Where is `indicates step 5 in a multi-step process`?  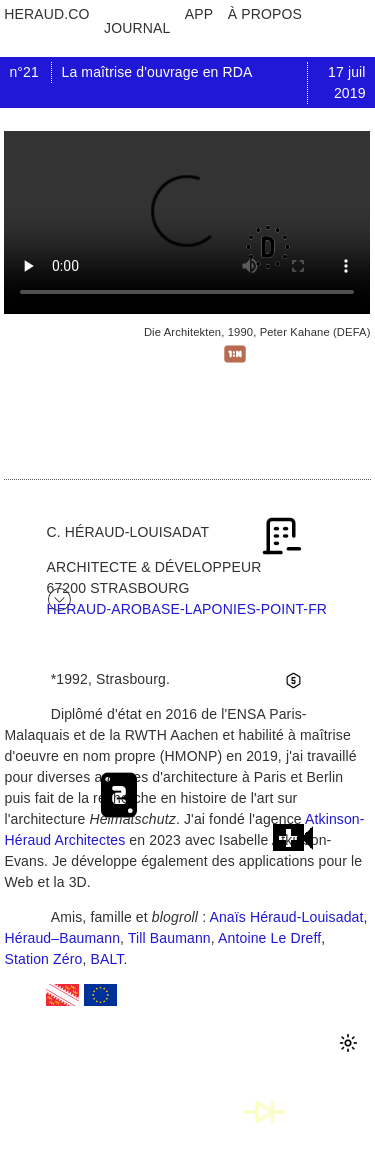
indicates step 5 in a multi-step process is located at coordinates (293, 680).